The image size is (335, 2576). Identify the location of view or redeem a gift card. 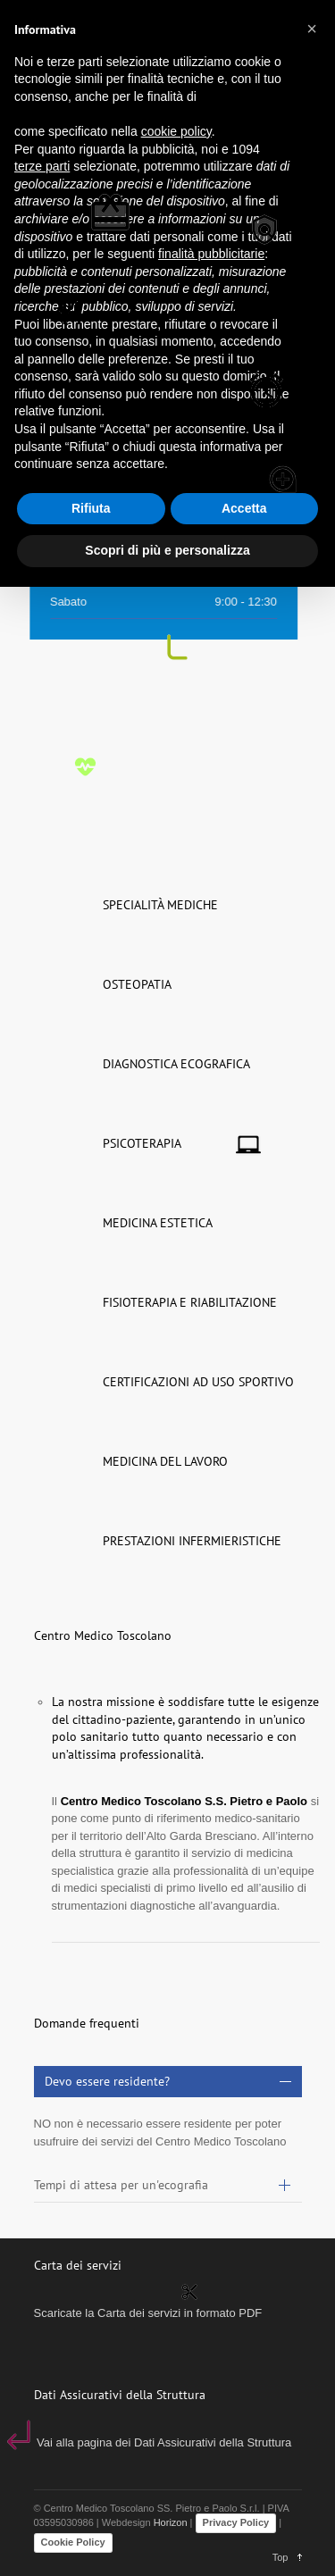
(110, 213).